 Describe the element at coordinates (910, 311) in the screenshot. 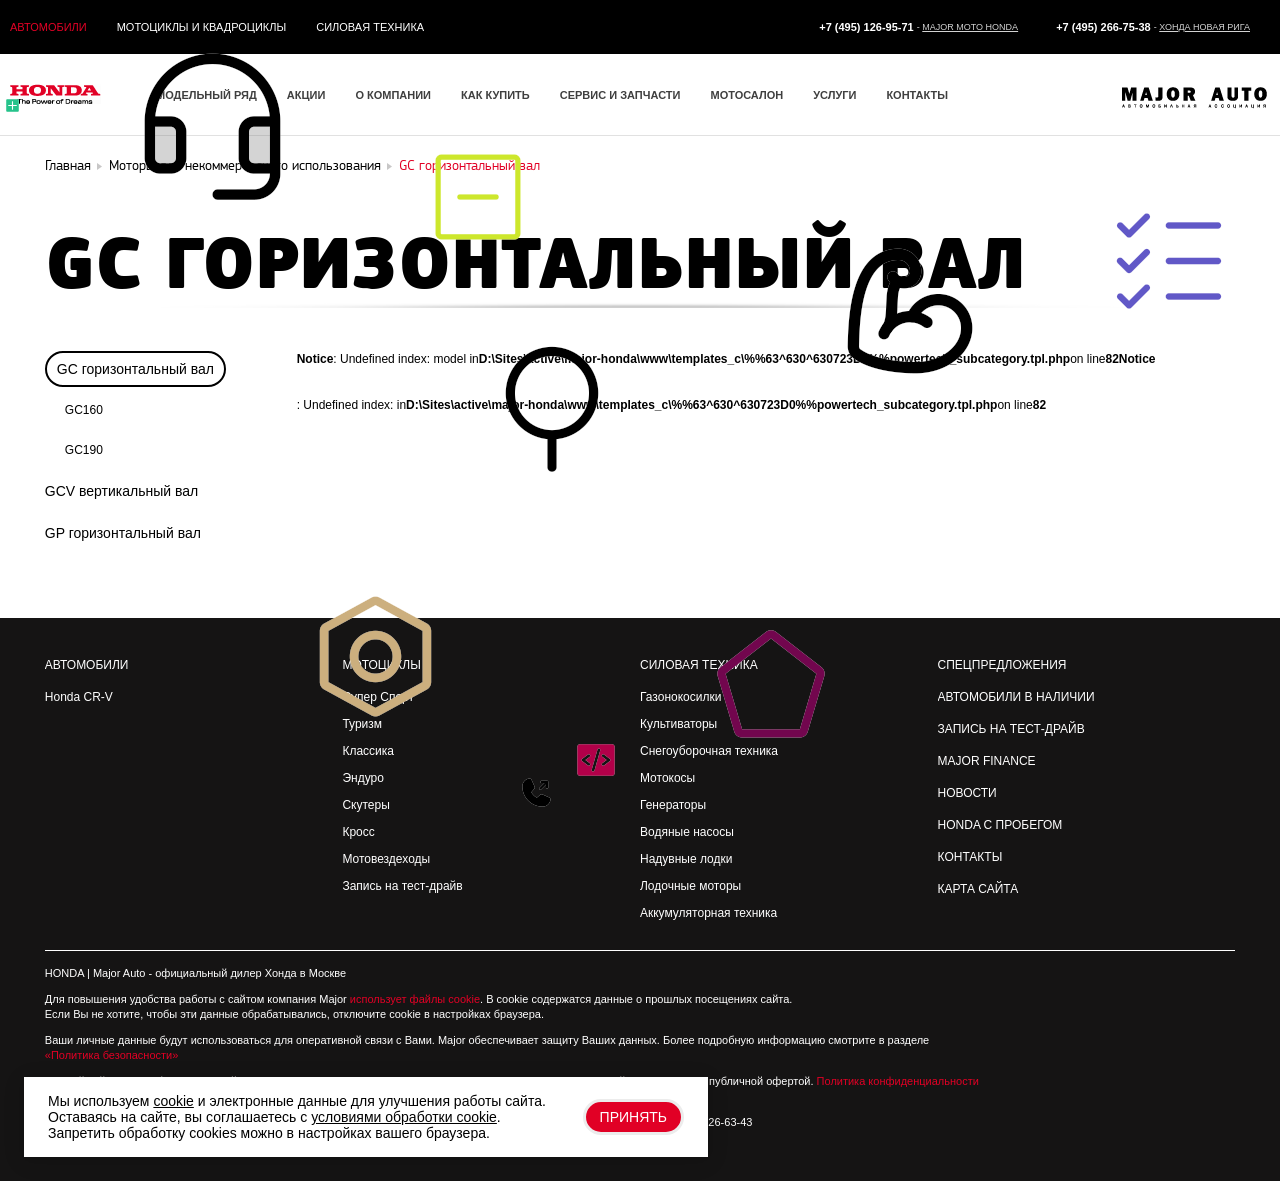

I see `indicates strength or power feature` at that location.